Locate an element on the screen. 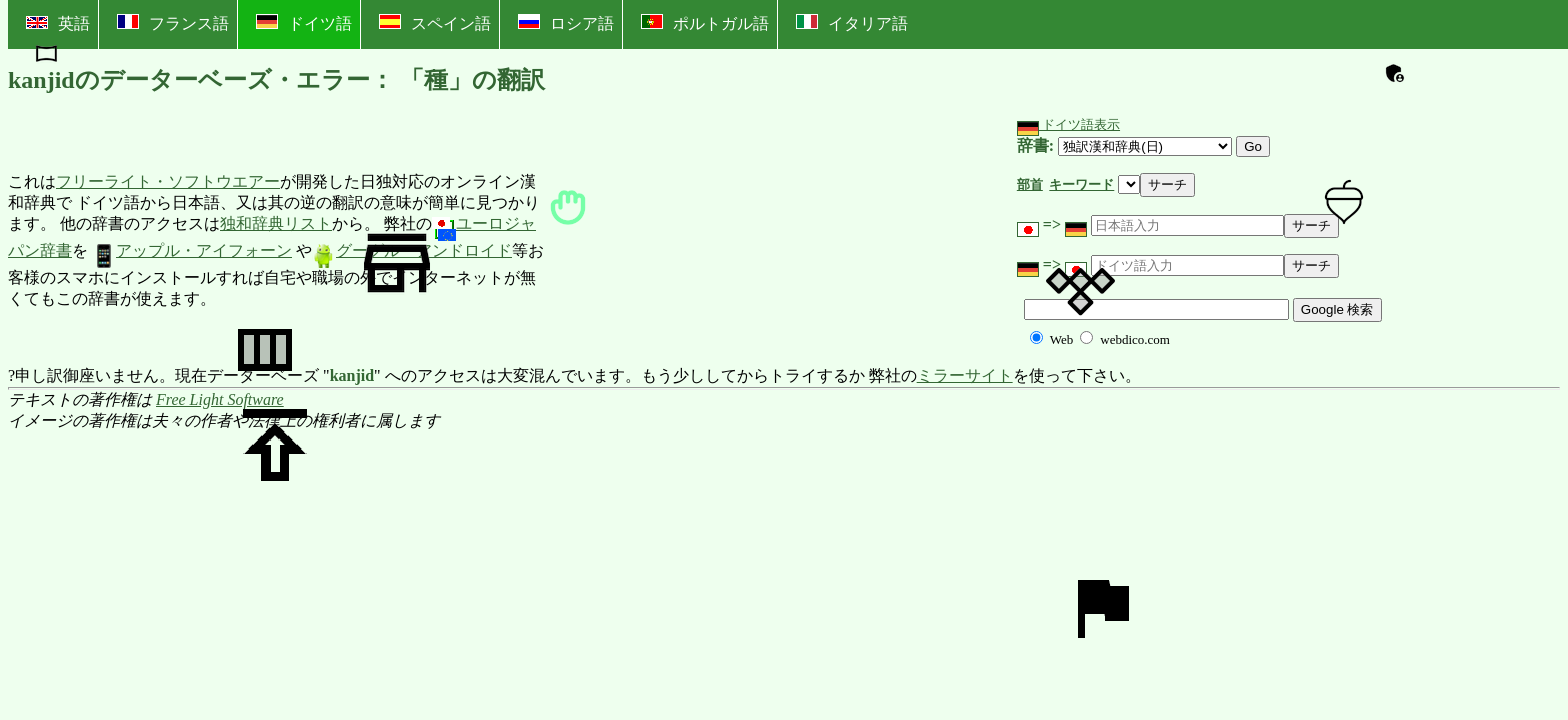 This screenshot has height=720, width=1568. open tidal music streaming app is located at coordinates (1080, 289).